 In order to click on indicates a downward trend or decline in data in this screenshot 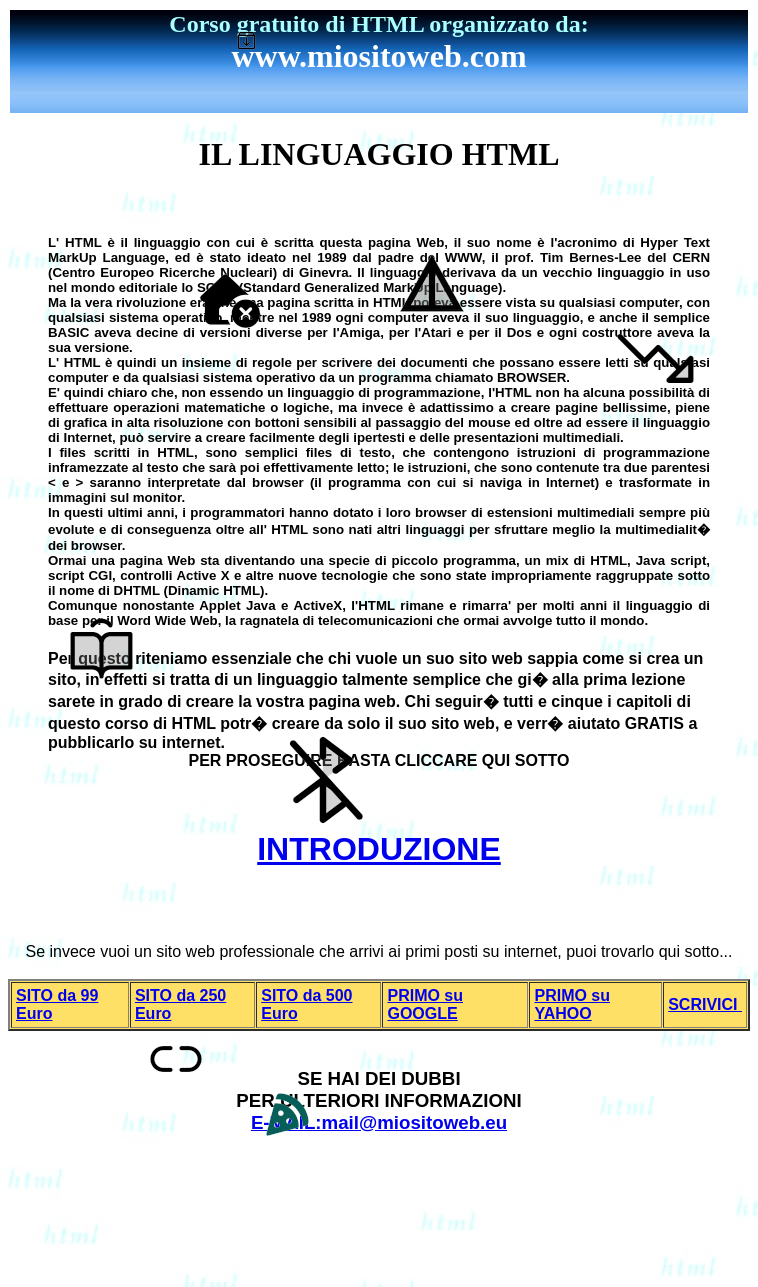, I will do `click(655, 358)`.